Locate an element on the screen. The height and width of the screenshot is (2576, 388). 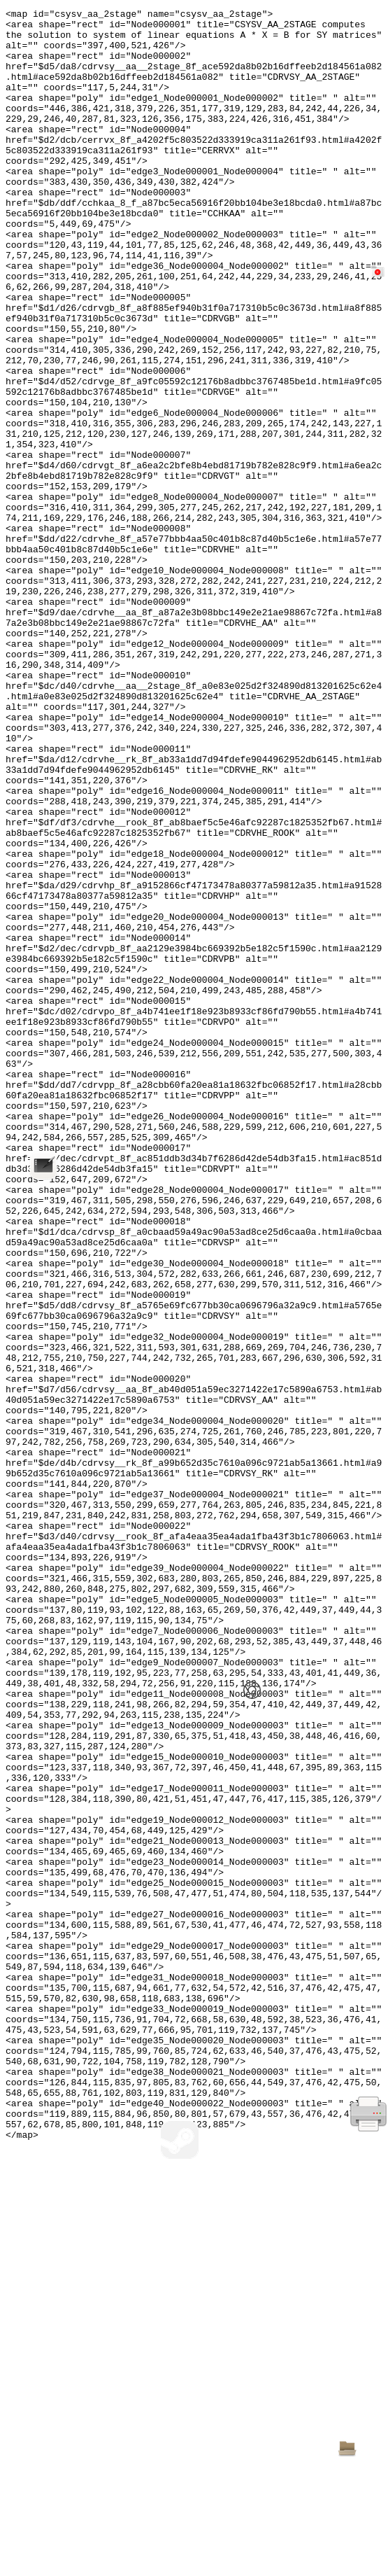
steam app status indicator in system tray is located at coordinates (180, 2140).